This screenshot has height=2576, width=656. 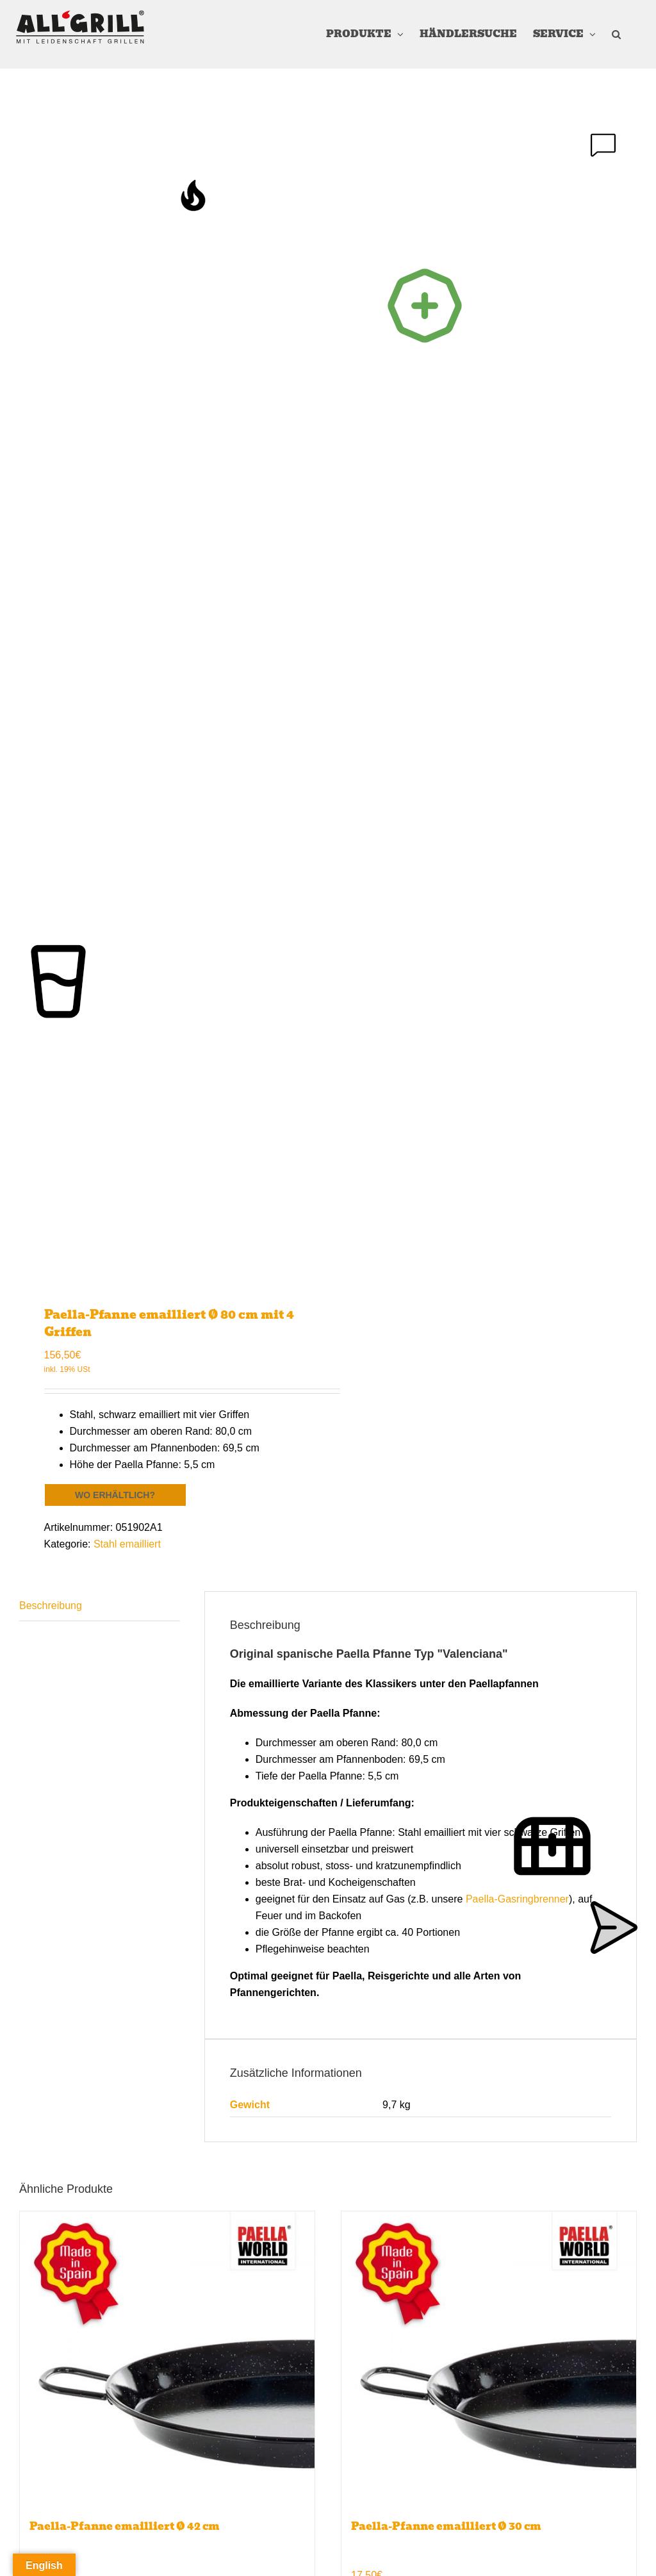 I want to click on track your daily water intake, so click(x=58, y=980).